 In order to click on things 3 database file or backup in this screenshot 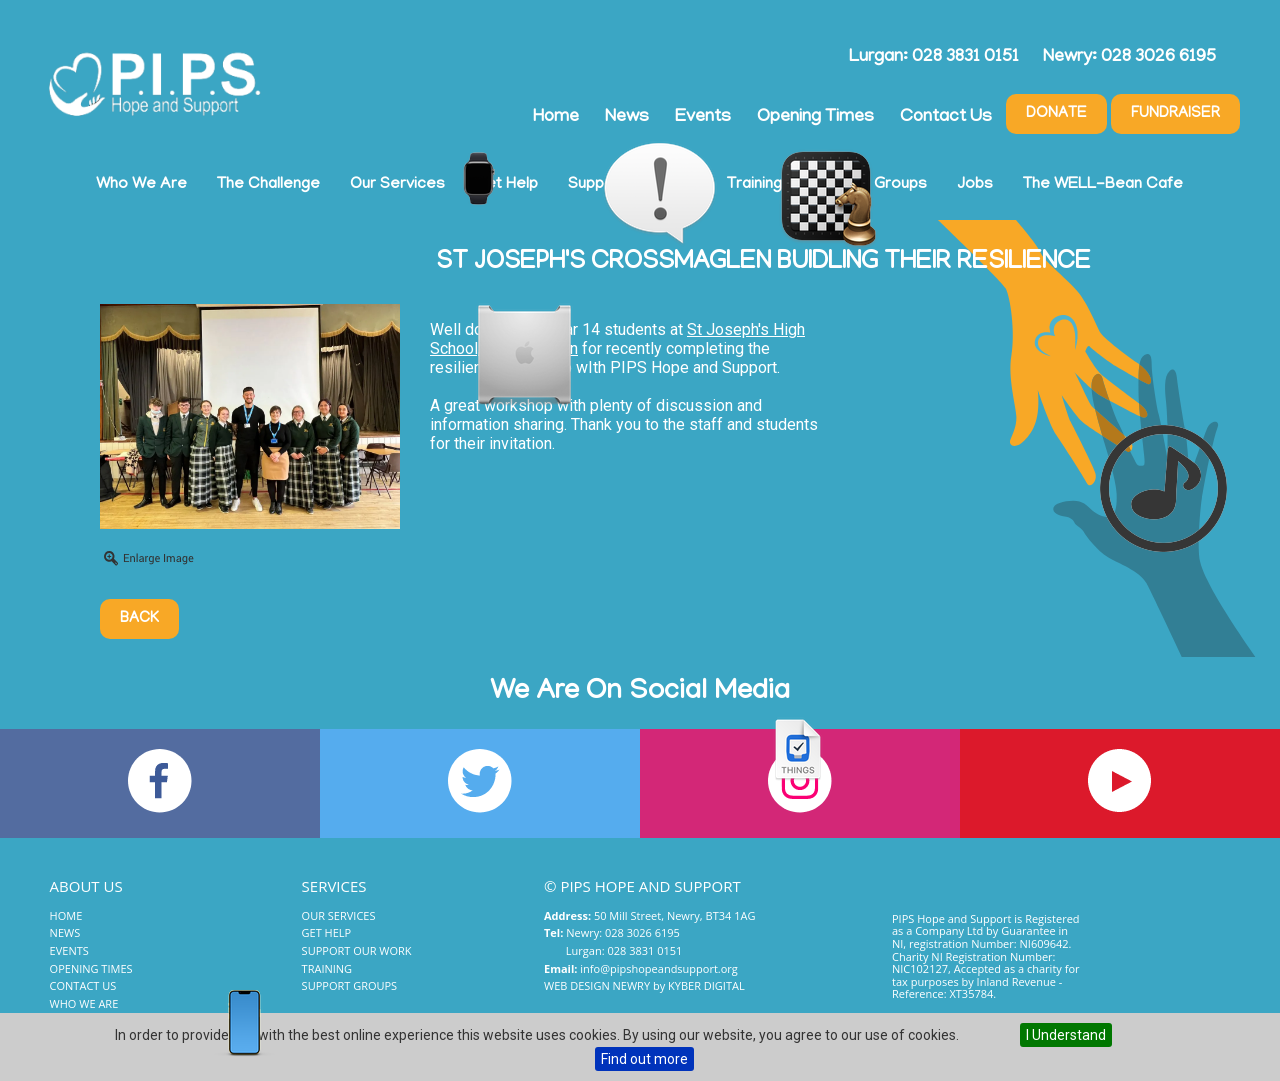, I will do `click(798, 749)`.